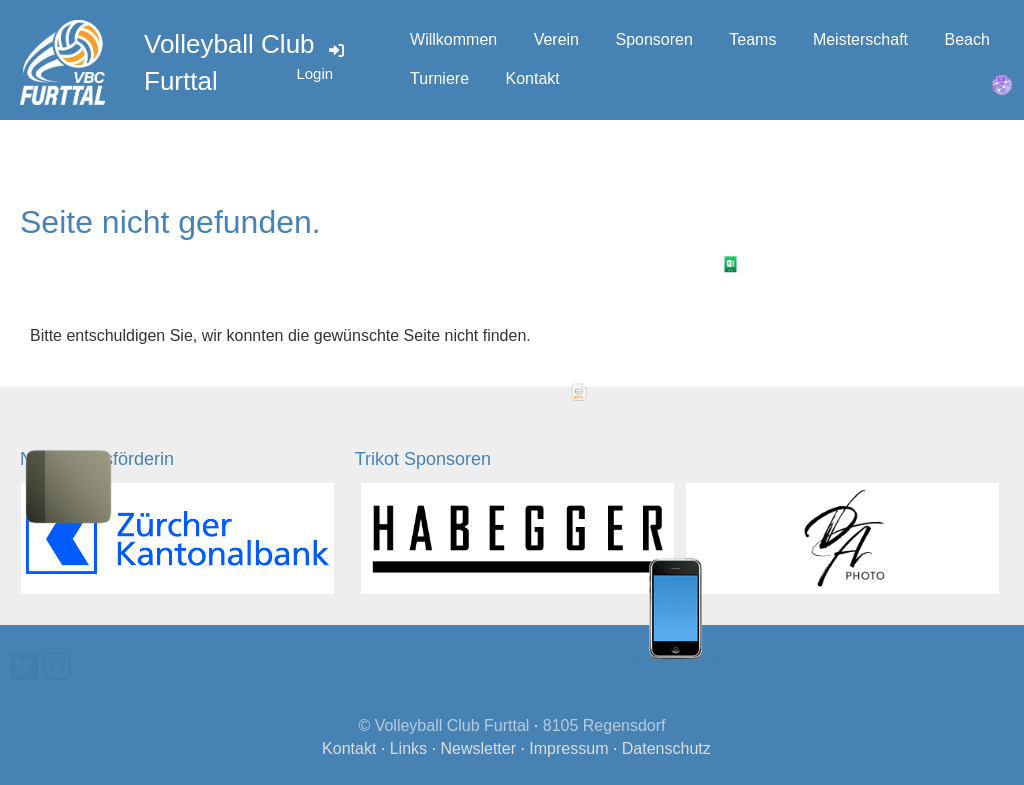 The height and width of the screenshot is (785, 1024). I want to click on access the desktop folder, so click(68, 483).